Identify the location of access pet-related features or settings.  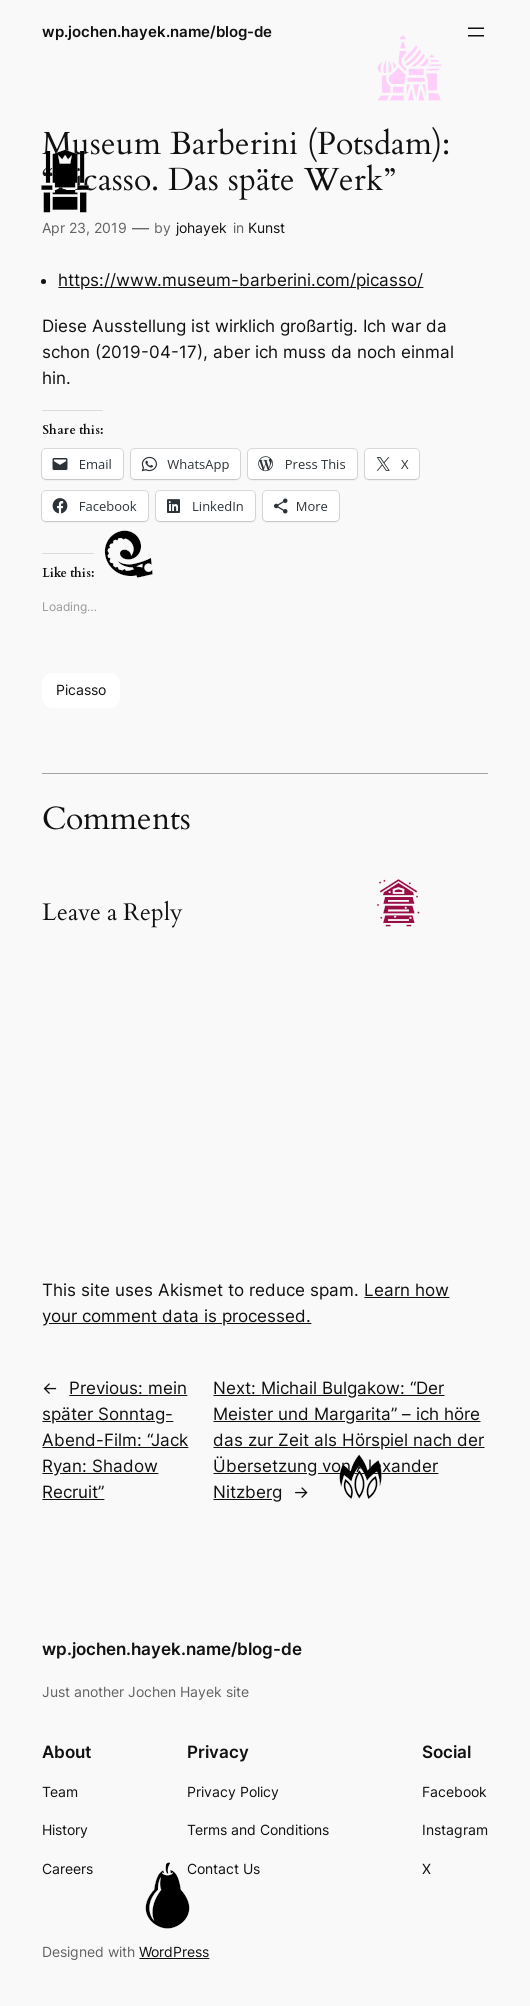
(360, 1476).